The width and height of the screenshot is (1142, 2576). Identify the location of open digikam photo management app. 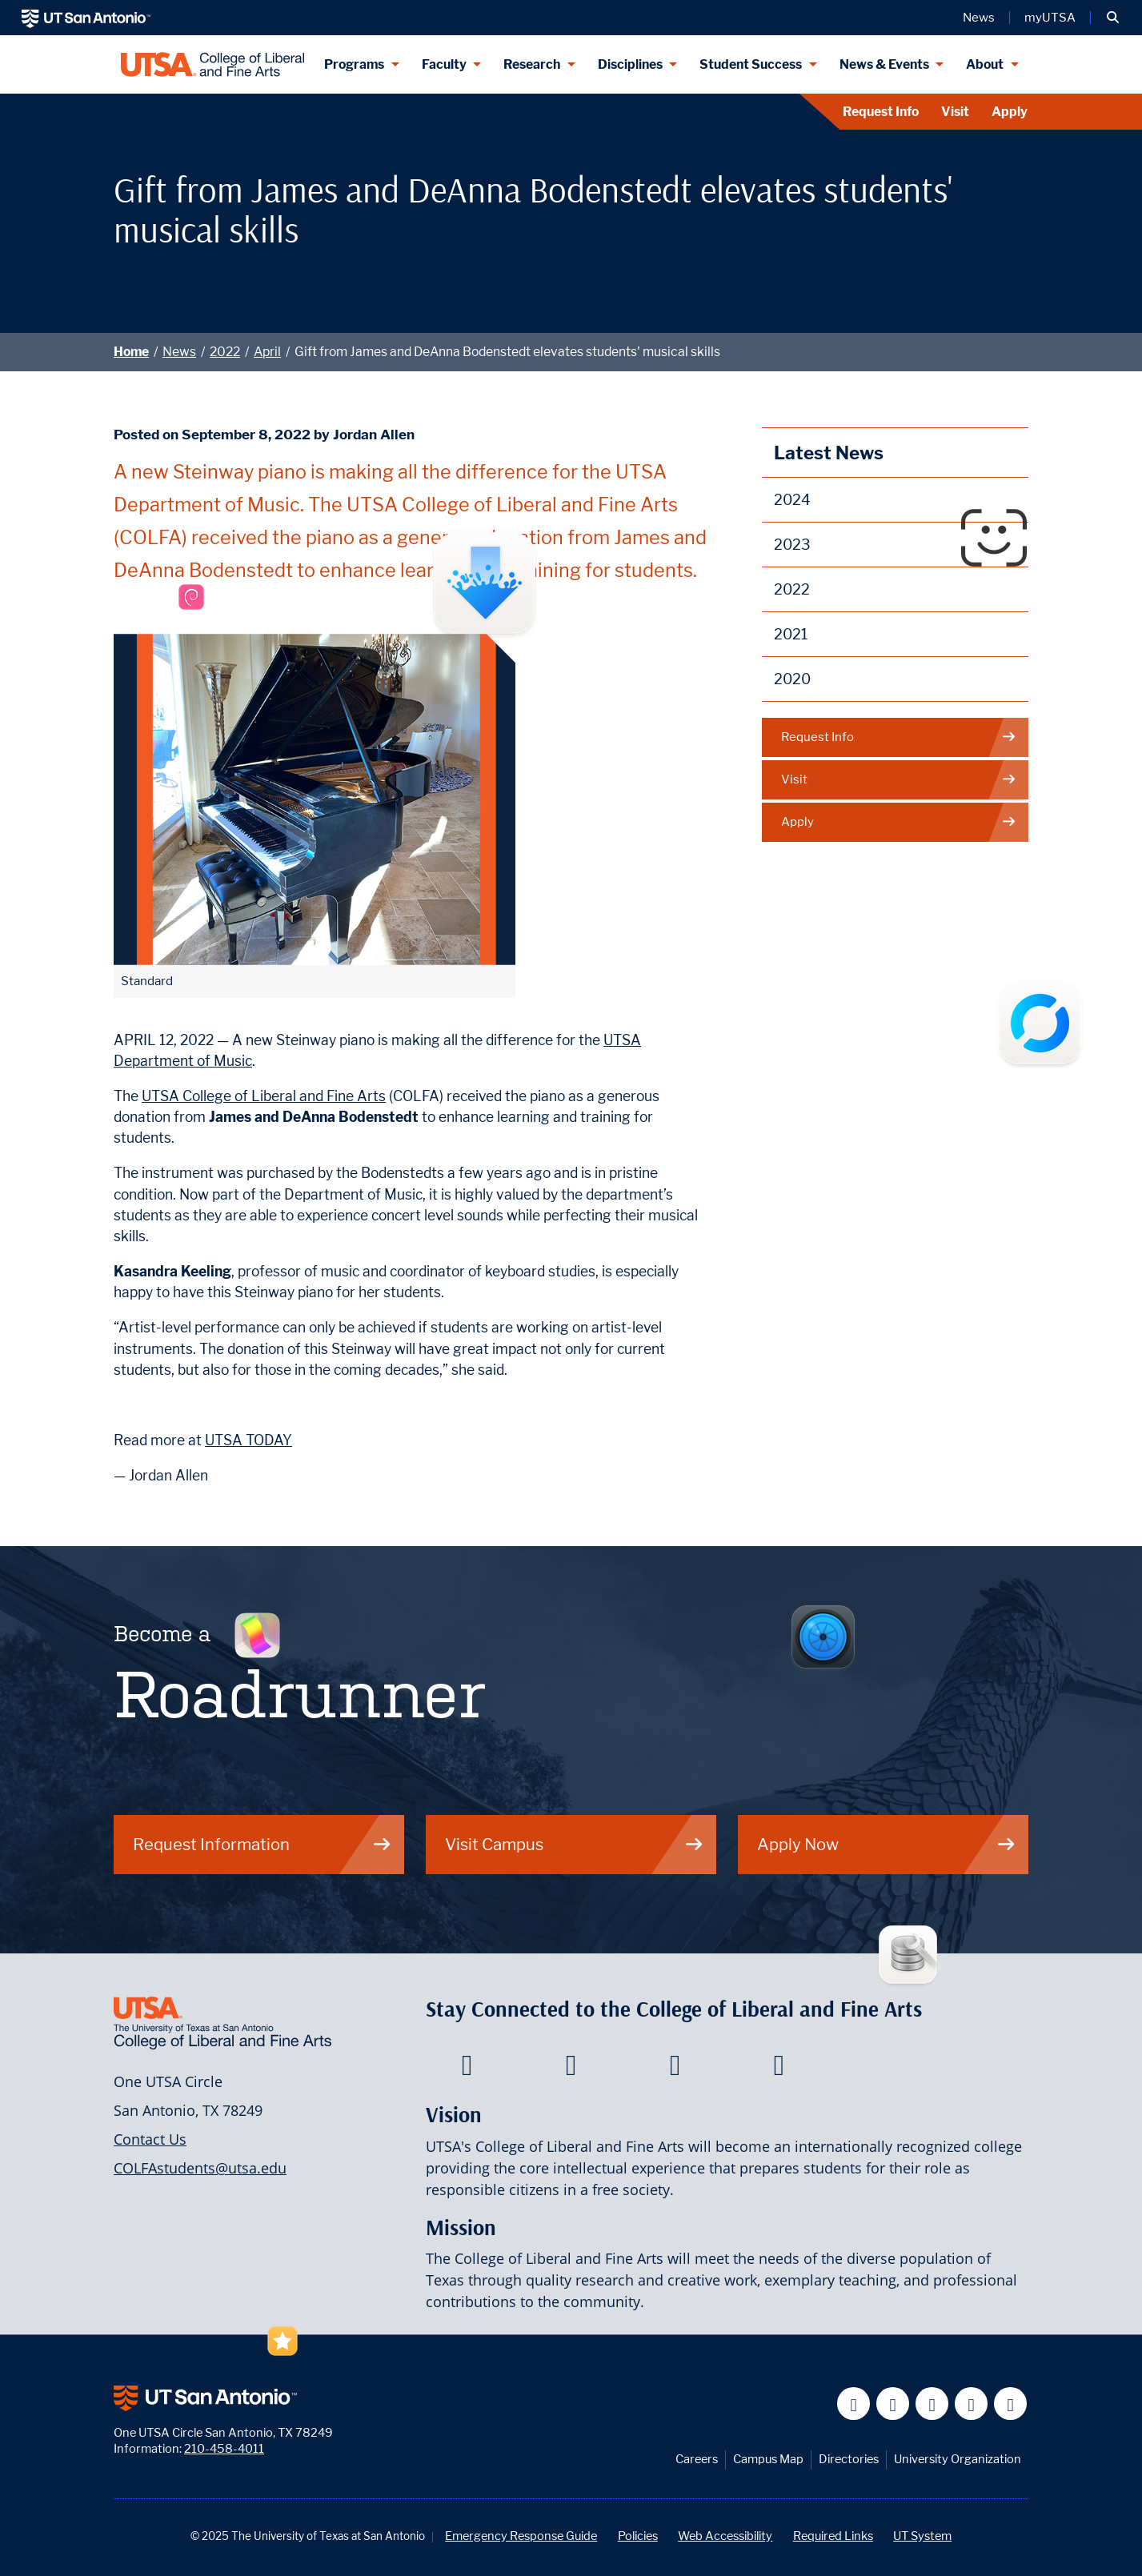
(823, 1637).